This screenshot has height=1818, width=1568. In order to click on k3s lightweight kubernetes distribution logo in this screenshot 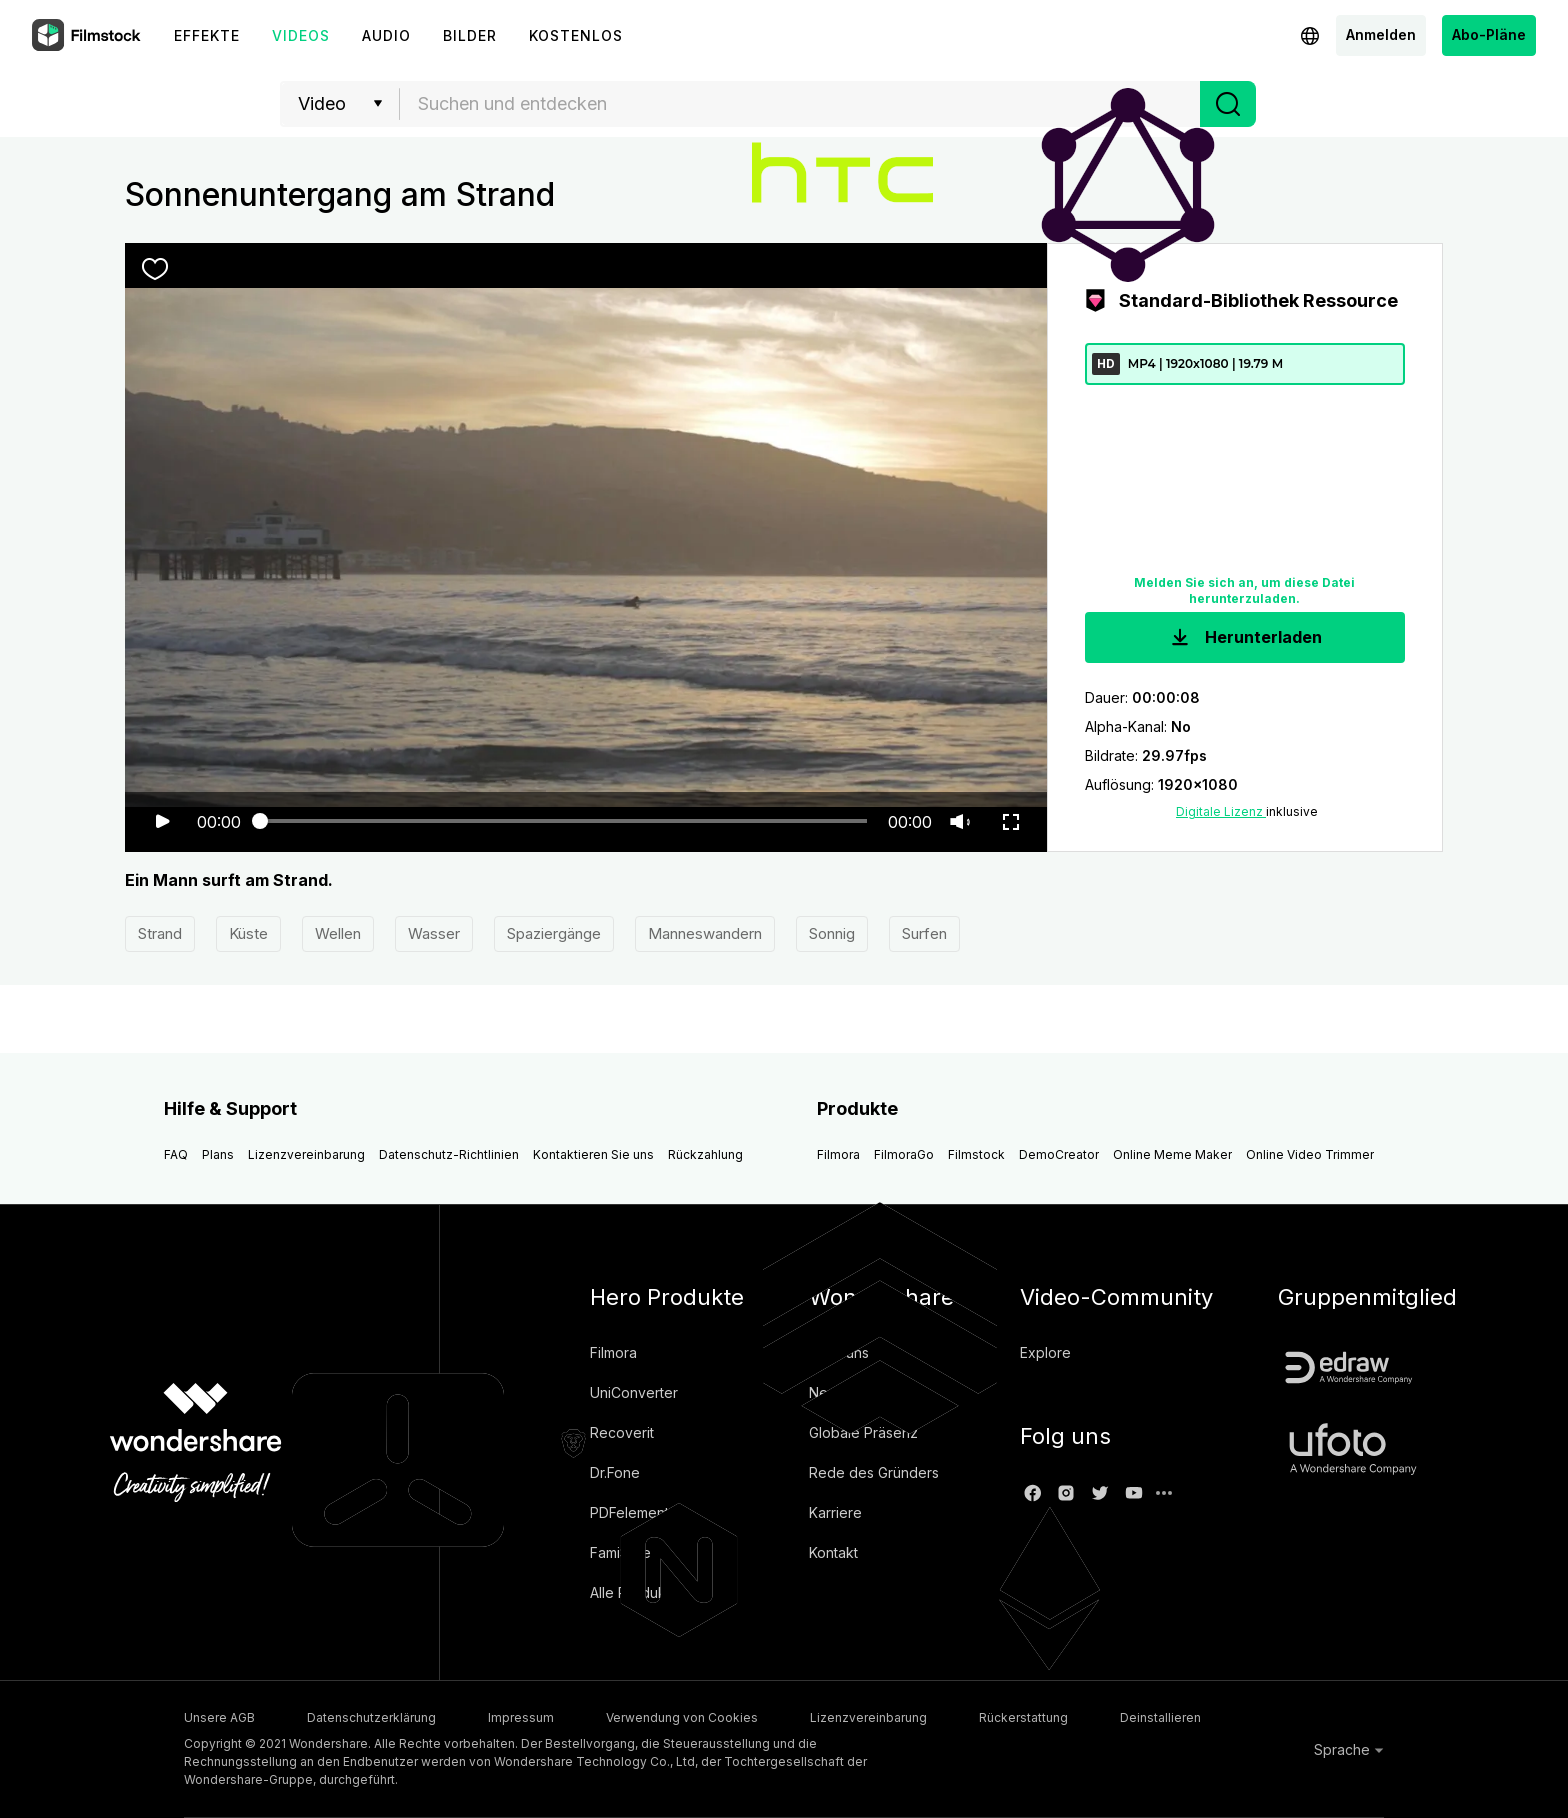, I will do `click(398, 1460)`.